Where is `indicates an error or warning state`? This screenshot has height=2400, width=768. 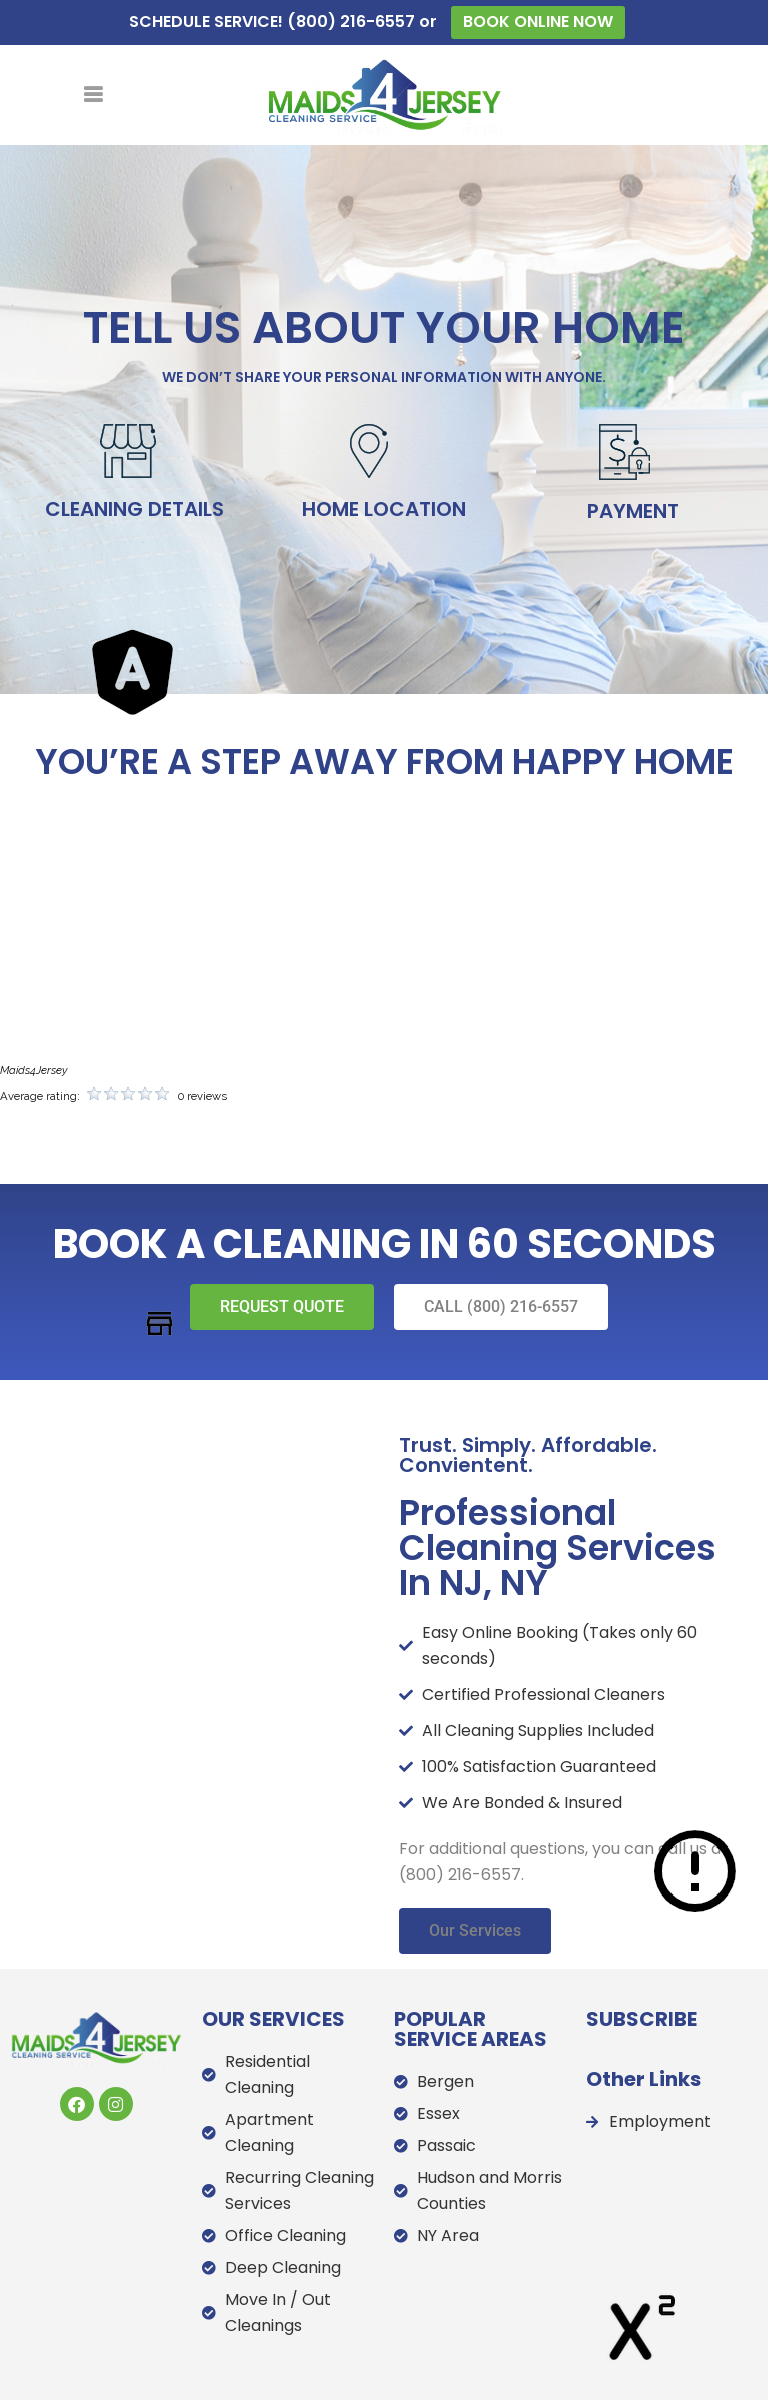 indicates an error or warning state is located at coordinates (695, 1871).